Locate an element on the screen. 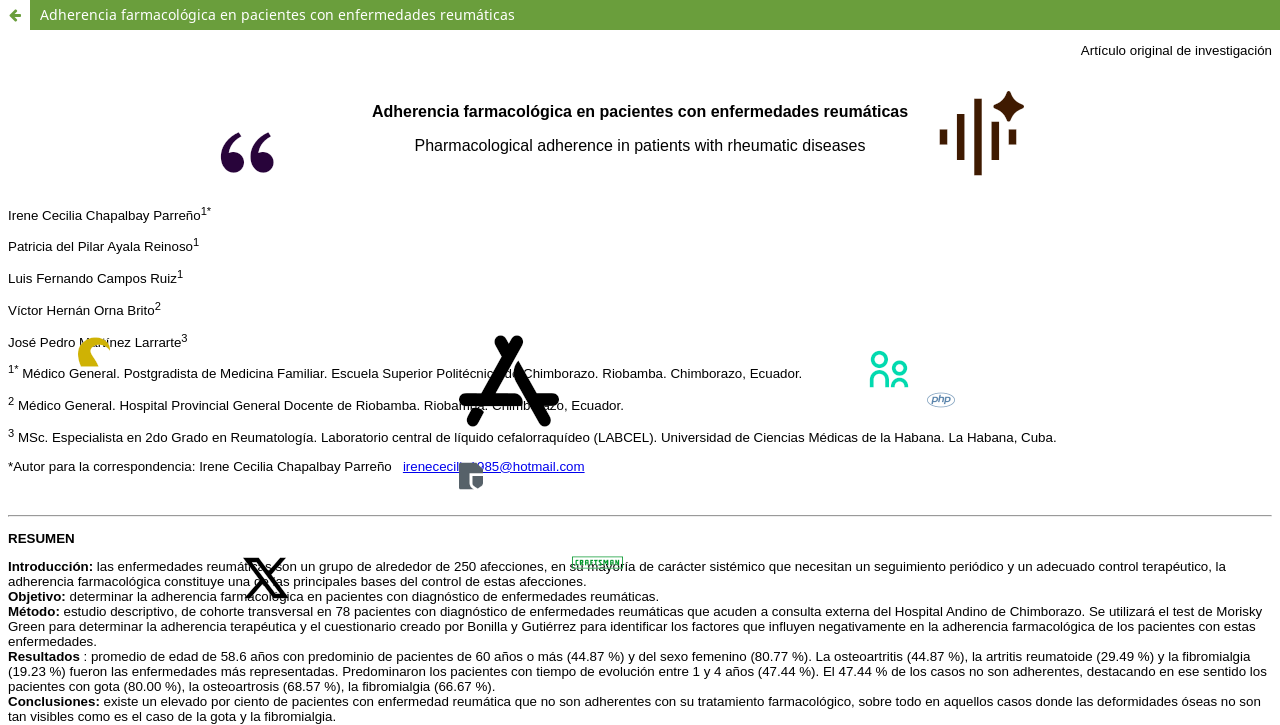 The height and width of the screenshot is (725, 1280). open OctoPrint 3D printer management interface is located at coordinates (94, 352).